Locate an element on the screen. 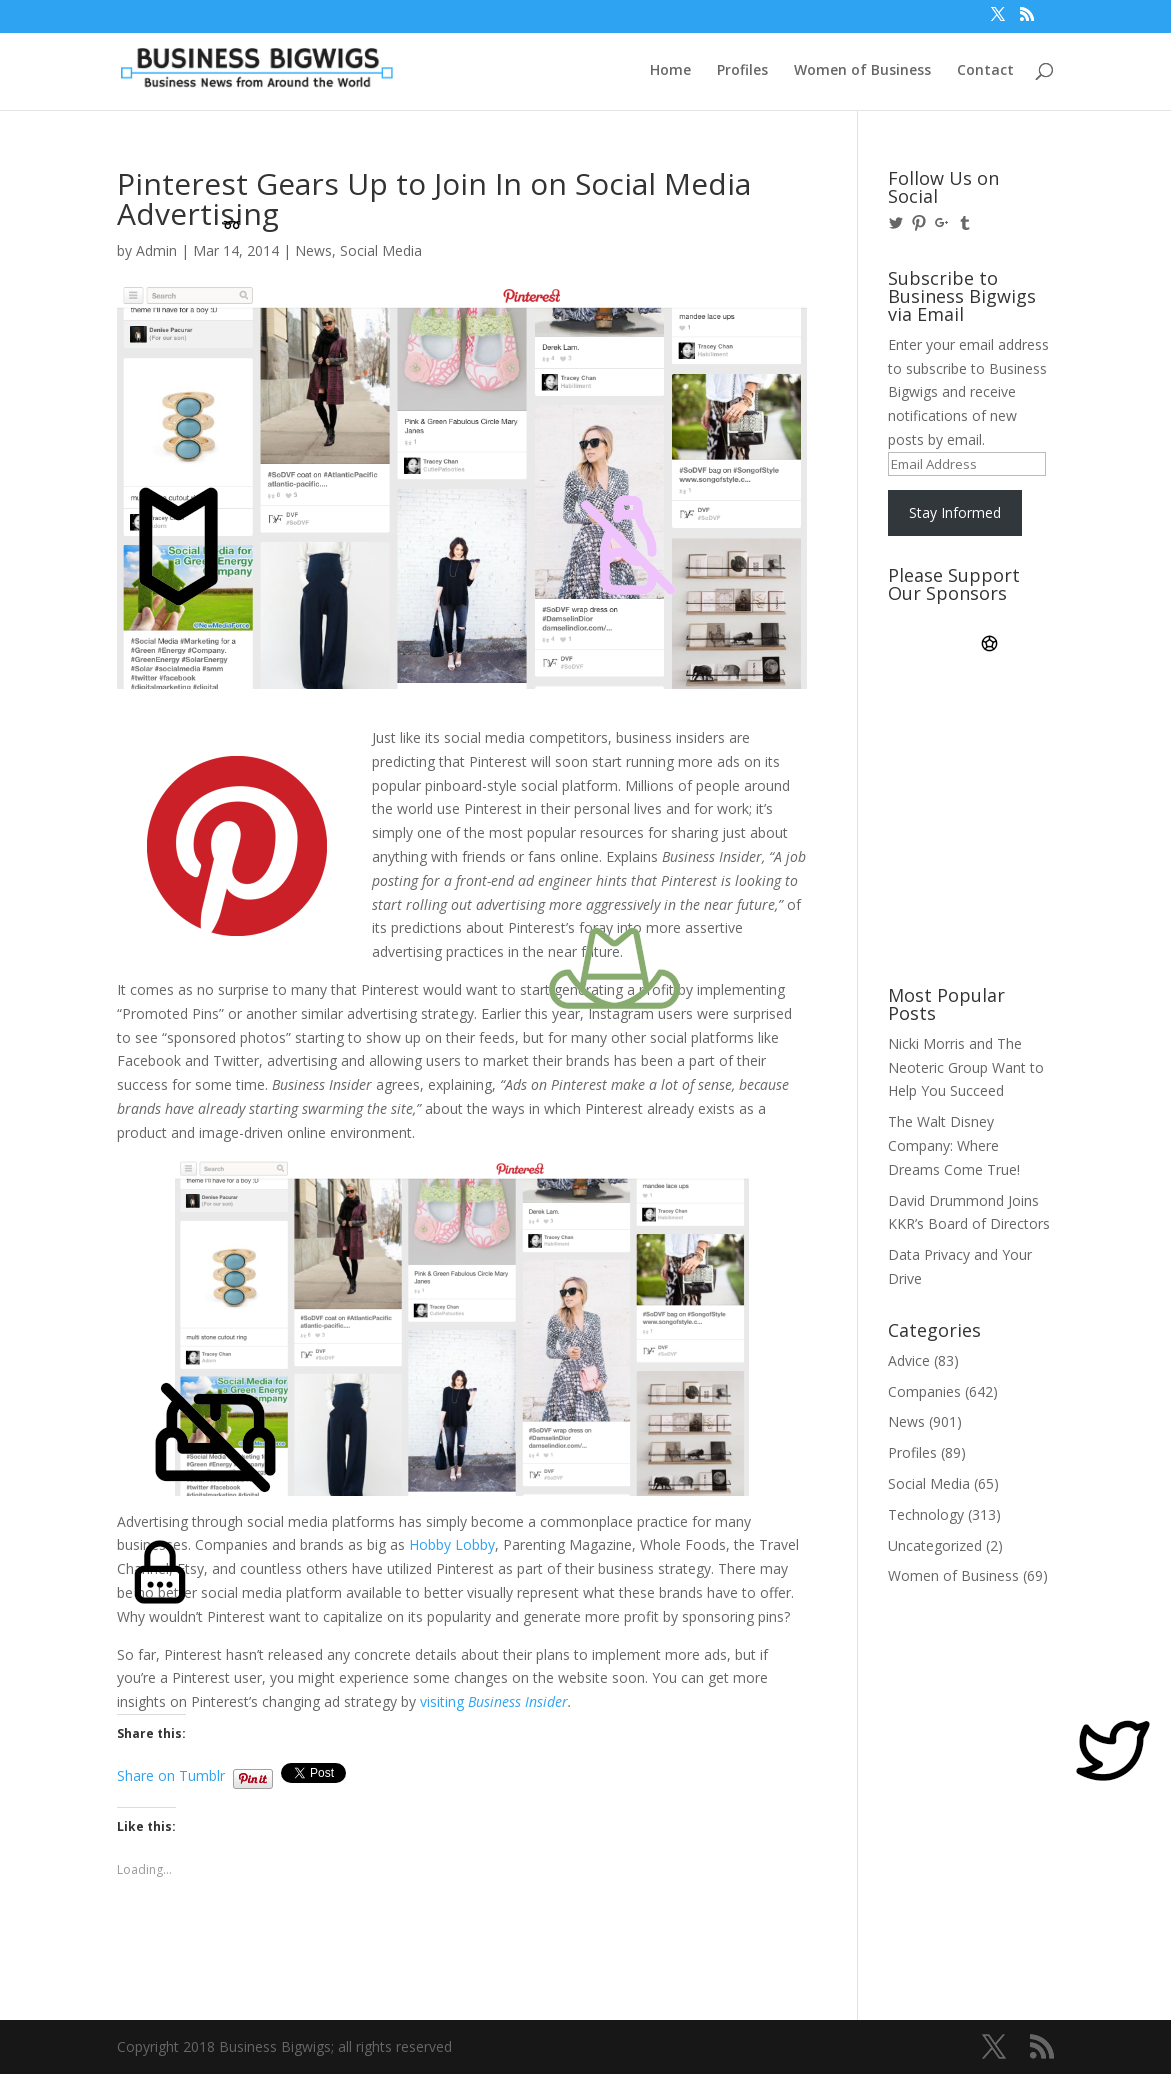 The height and width of the screenshot is (2074, 1171). select western or country theme is located at coordinates (614, 972).